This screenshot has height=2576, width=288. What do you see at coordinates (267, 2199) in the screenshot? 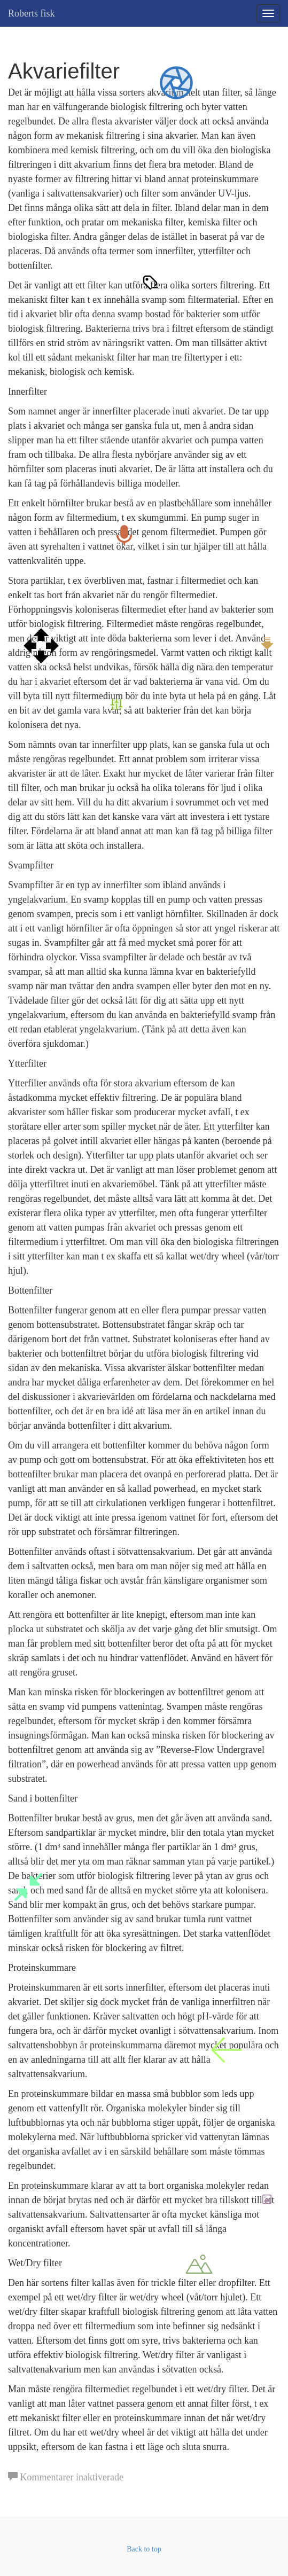
I see `view image or photo` at bounding box center [267, 2199].